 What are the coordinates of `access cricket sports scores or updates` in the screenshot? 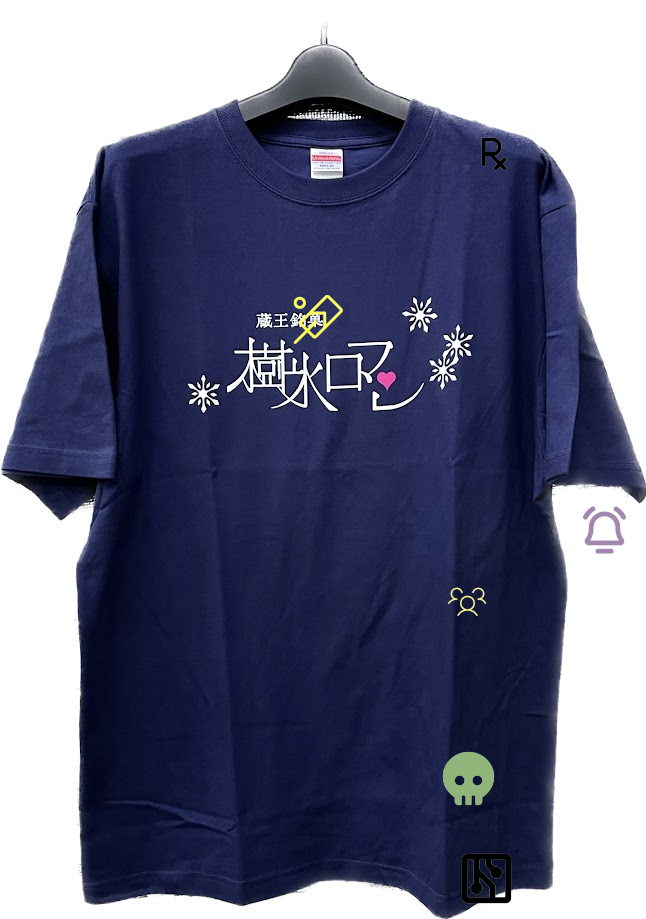 It's located at (315, 318).